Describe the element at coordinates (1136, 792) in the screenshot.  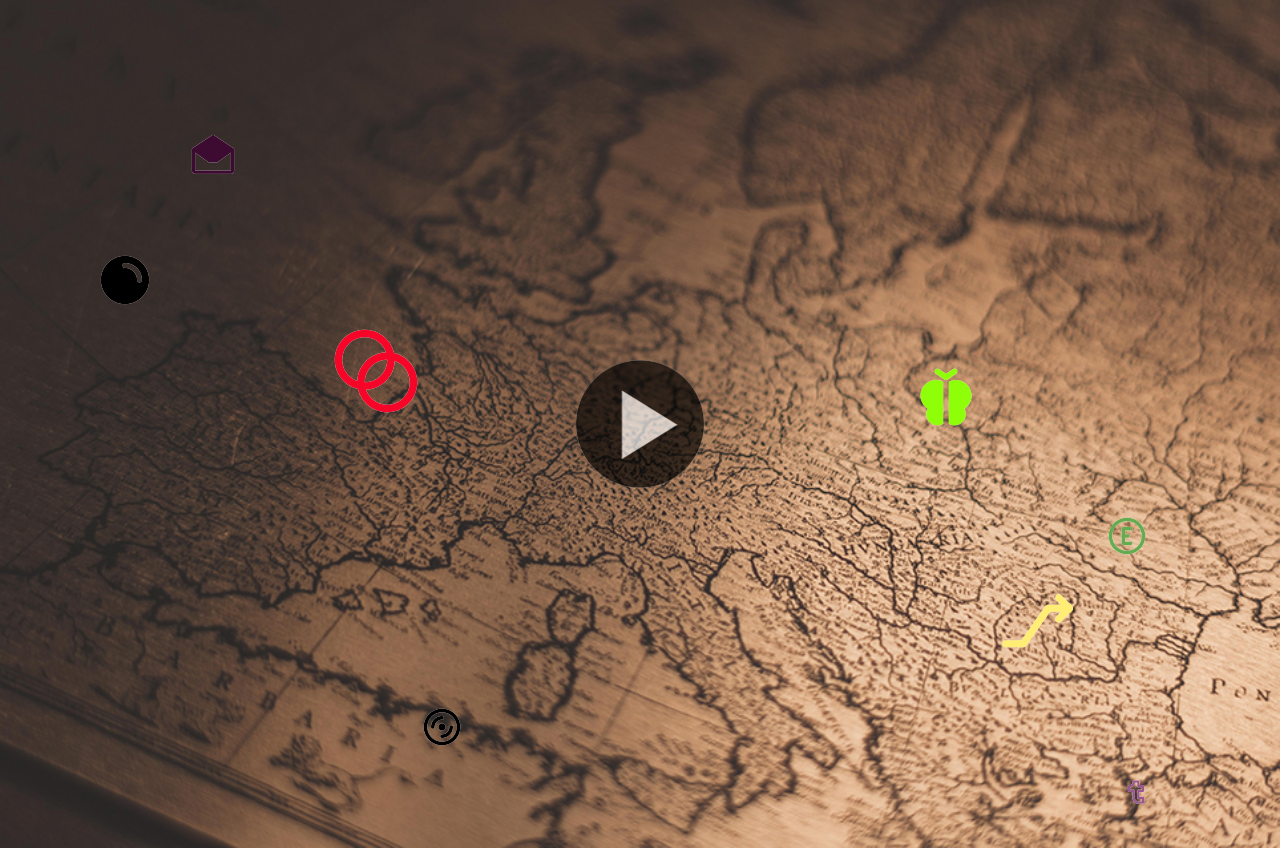
I see `open tumblr app` at that location.